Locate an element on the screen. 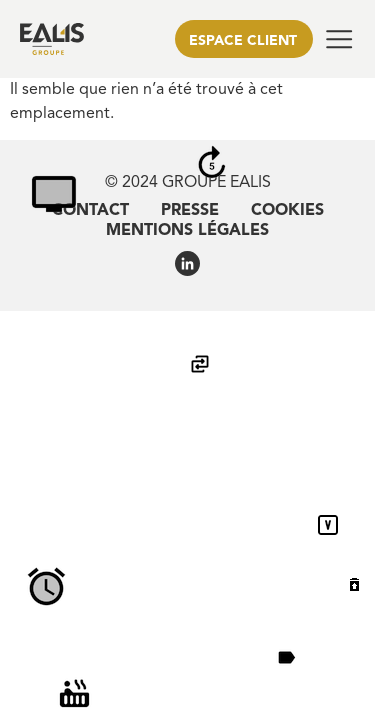 The width and height of the screenshot is (375, 720). skip forward 5 seconds in media playback is located at coordinates (212, 163).